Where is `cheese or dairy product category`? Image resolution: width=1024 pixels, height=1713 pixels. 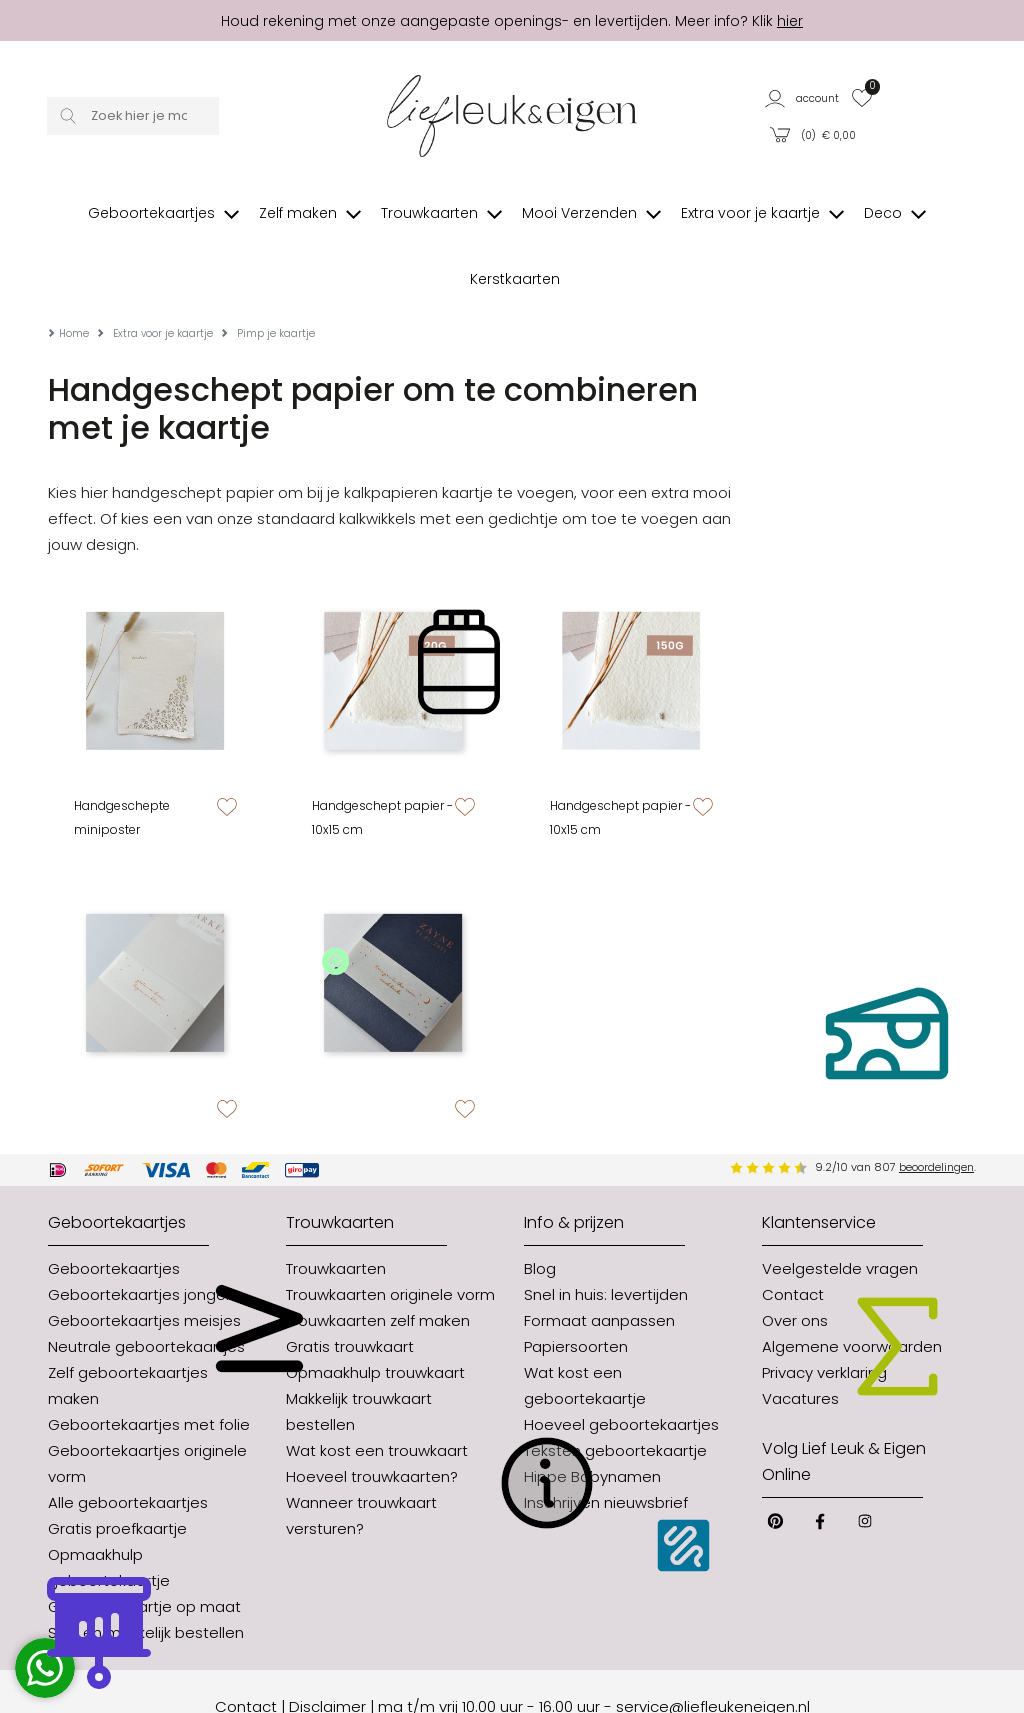 cheese or dairy product category is located at coordinates (887, 1040).